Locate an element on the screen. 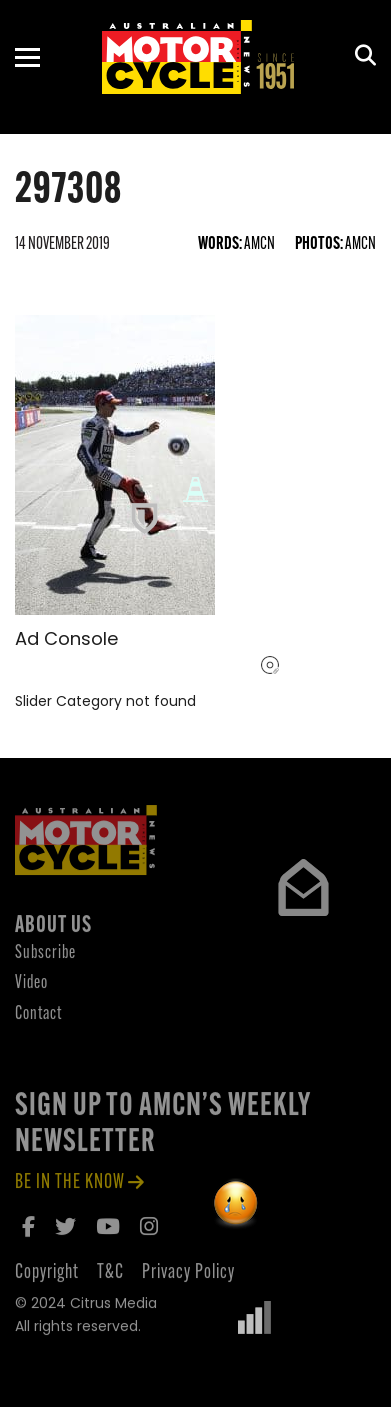 The image size is (391, 1407). attach data from optical disc is located at coordinates (270, 665).